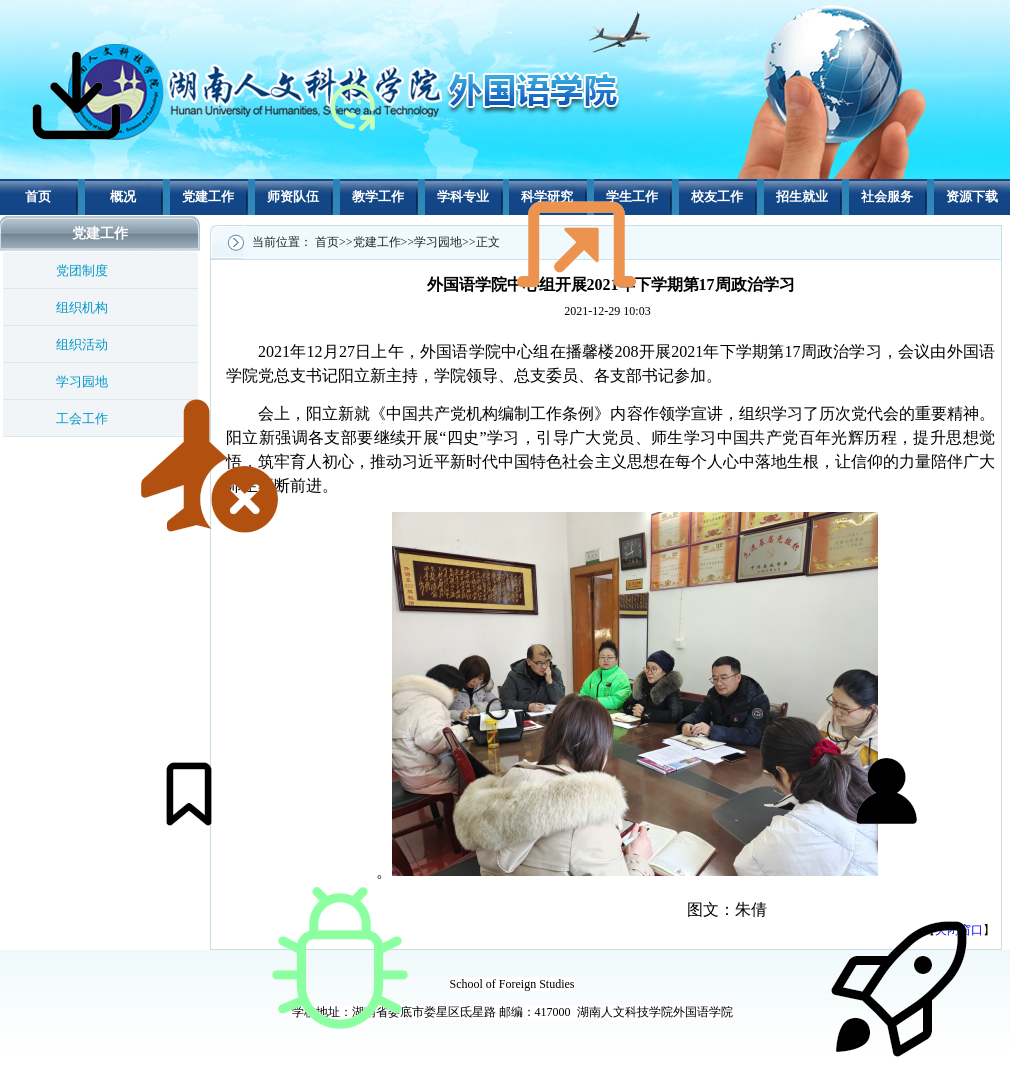 The width and height of the screenshot is (1010, 1067). I want to click on share your mood or status with others, so click(352, 106).